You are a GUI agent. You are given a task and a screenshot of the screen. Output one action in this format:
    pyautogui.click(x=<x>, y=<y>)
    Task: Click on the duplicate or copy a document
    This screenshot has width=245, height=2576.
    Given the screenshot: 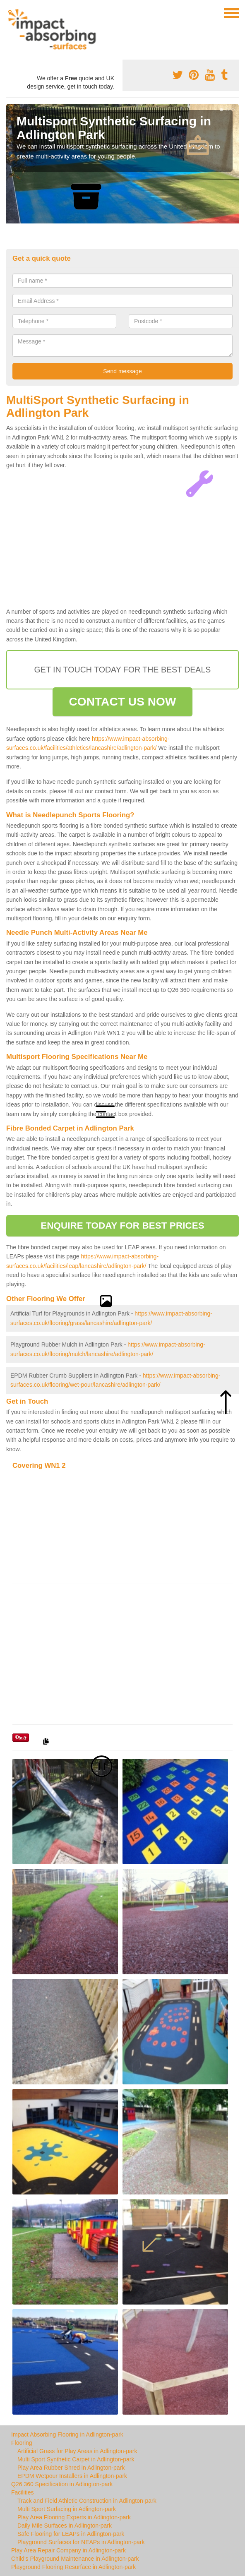 What is the action you would take?
    pyautogui.click(x=46, y=1741)
    